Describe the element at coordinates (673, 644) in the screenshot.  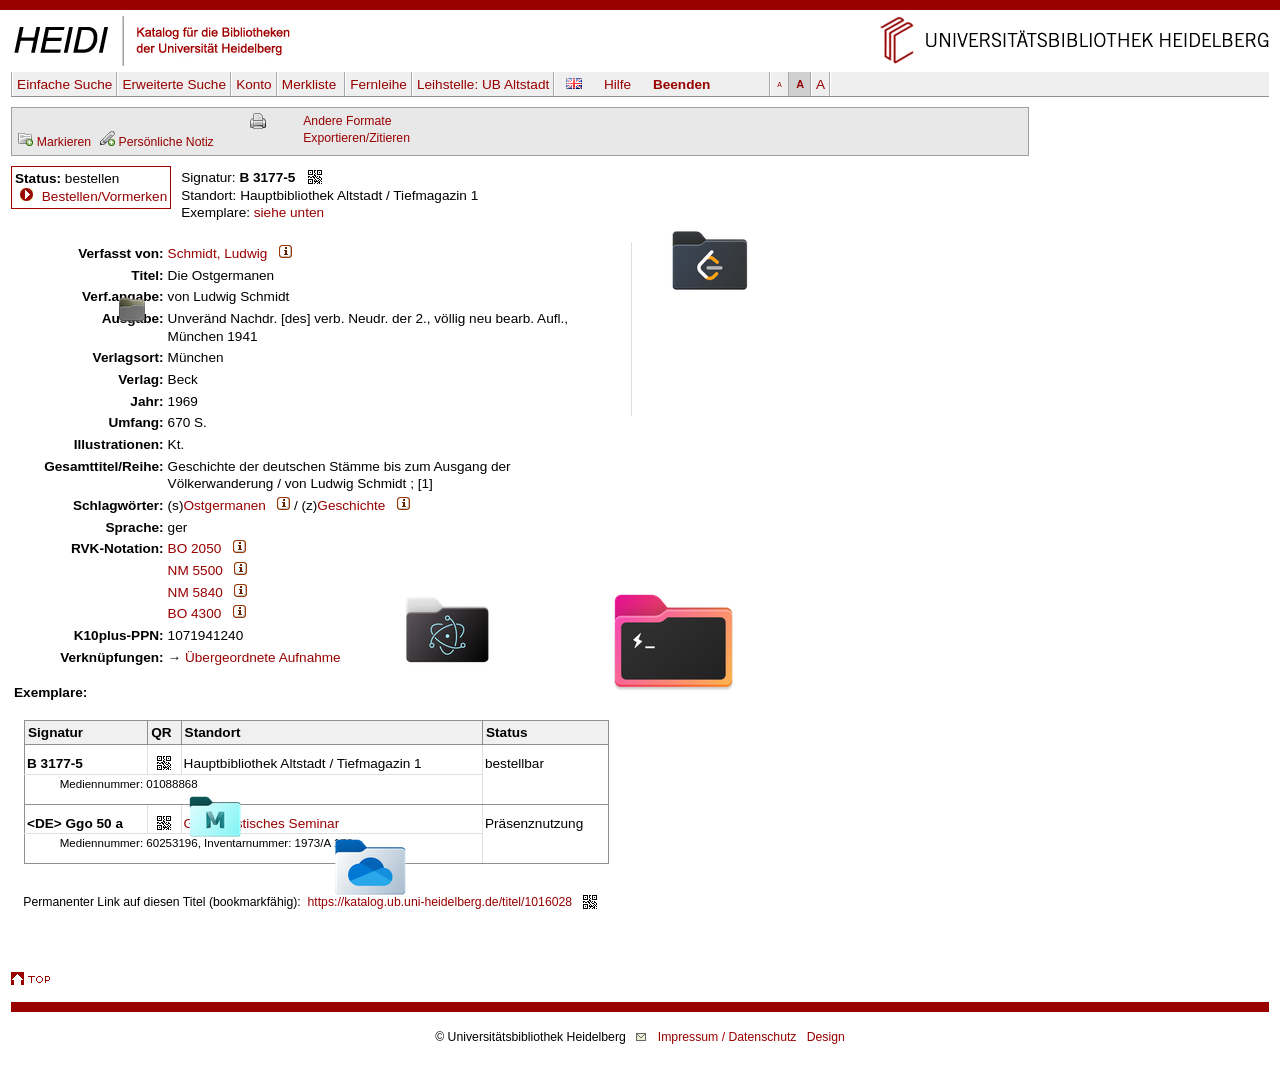
I see `open hyper terminal project folder` at that location.